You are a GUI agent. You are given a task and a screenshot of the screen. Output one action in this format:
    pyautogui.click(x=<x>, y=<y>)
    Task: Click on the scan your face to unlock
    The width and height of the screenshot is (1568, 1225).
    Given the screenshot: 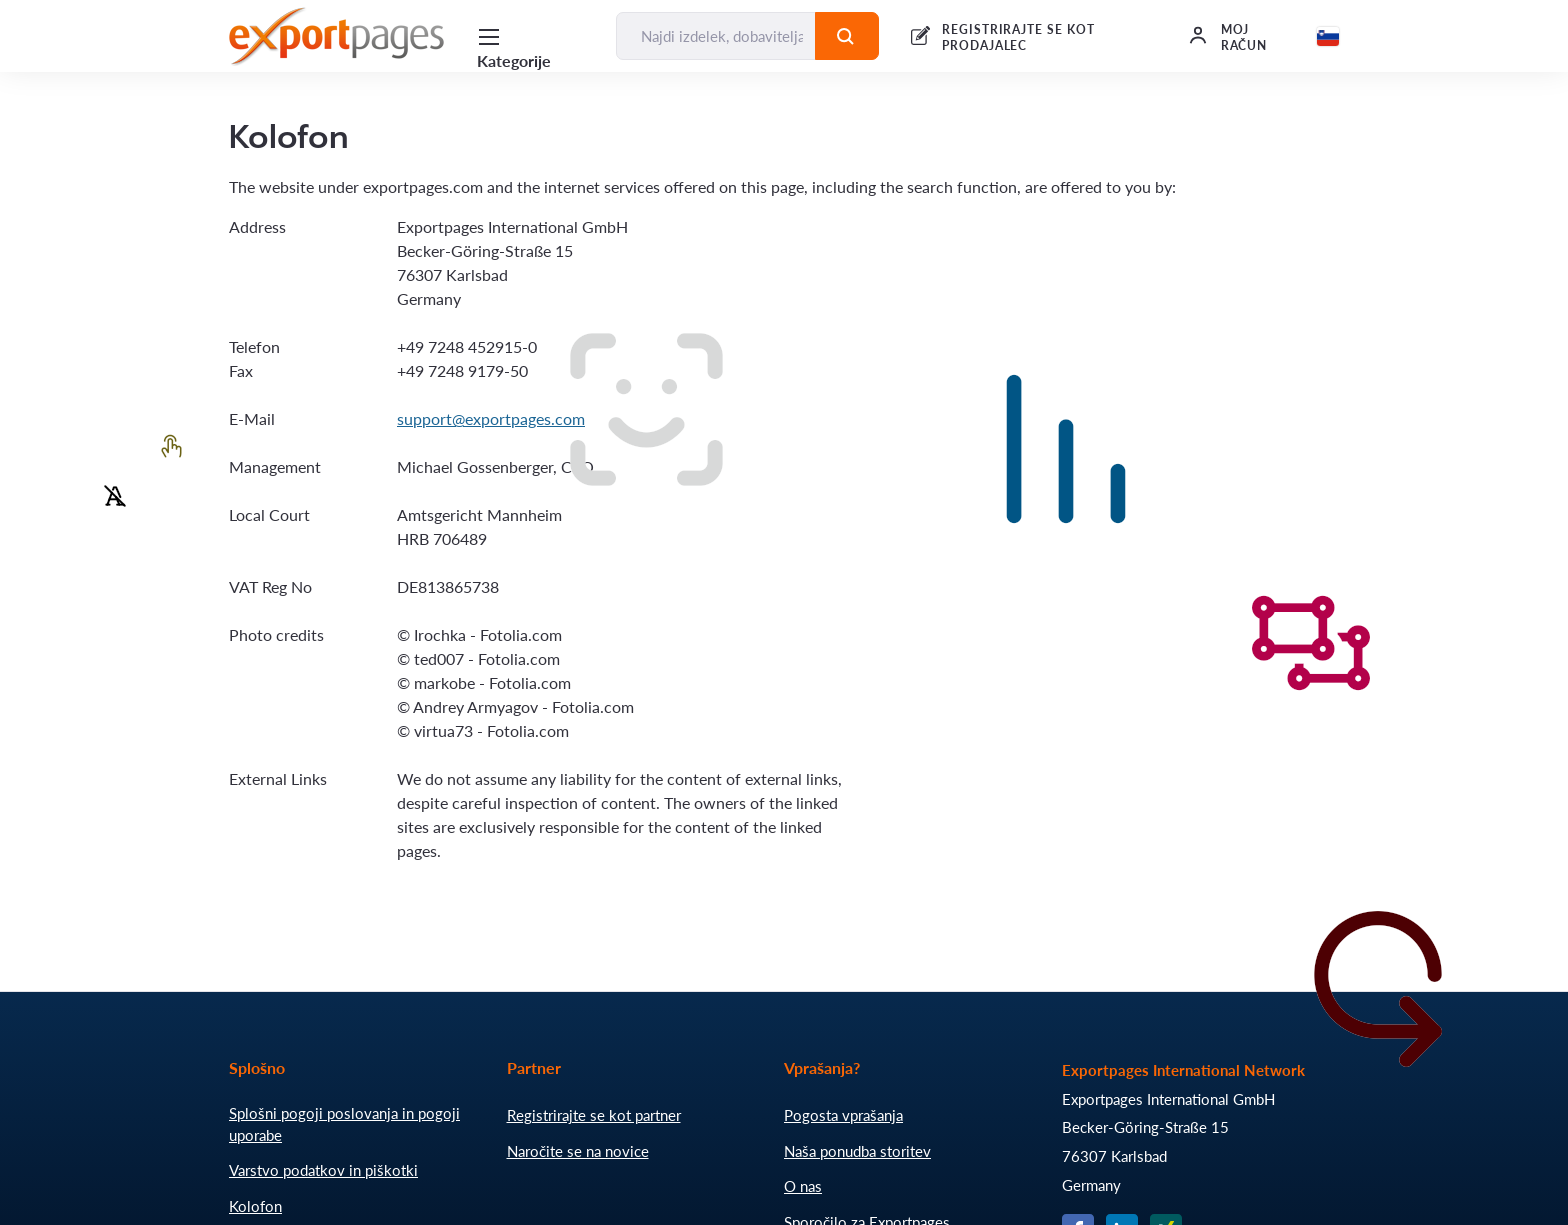 What is the action you would take?
    pyautogui.click(x=646, y=409)
    